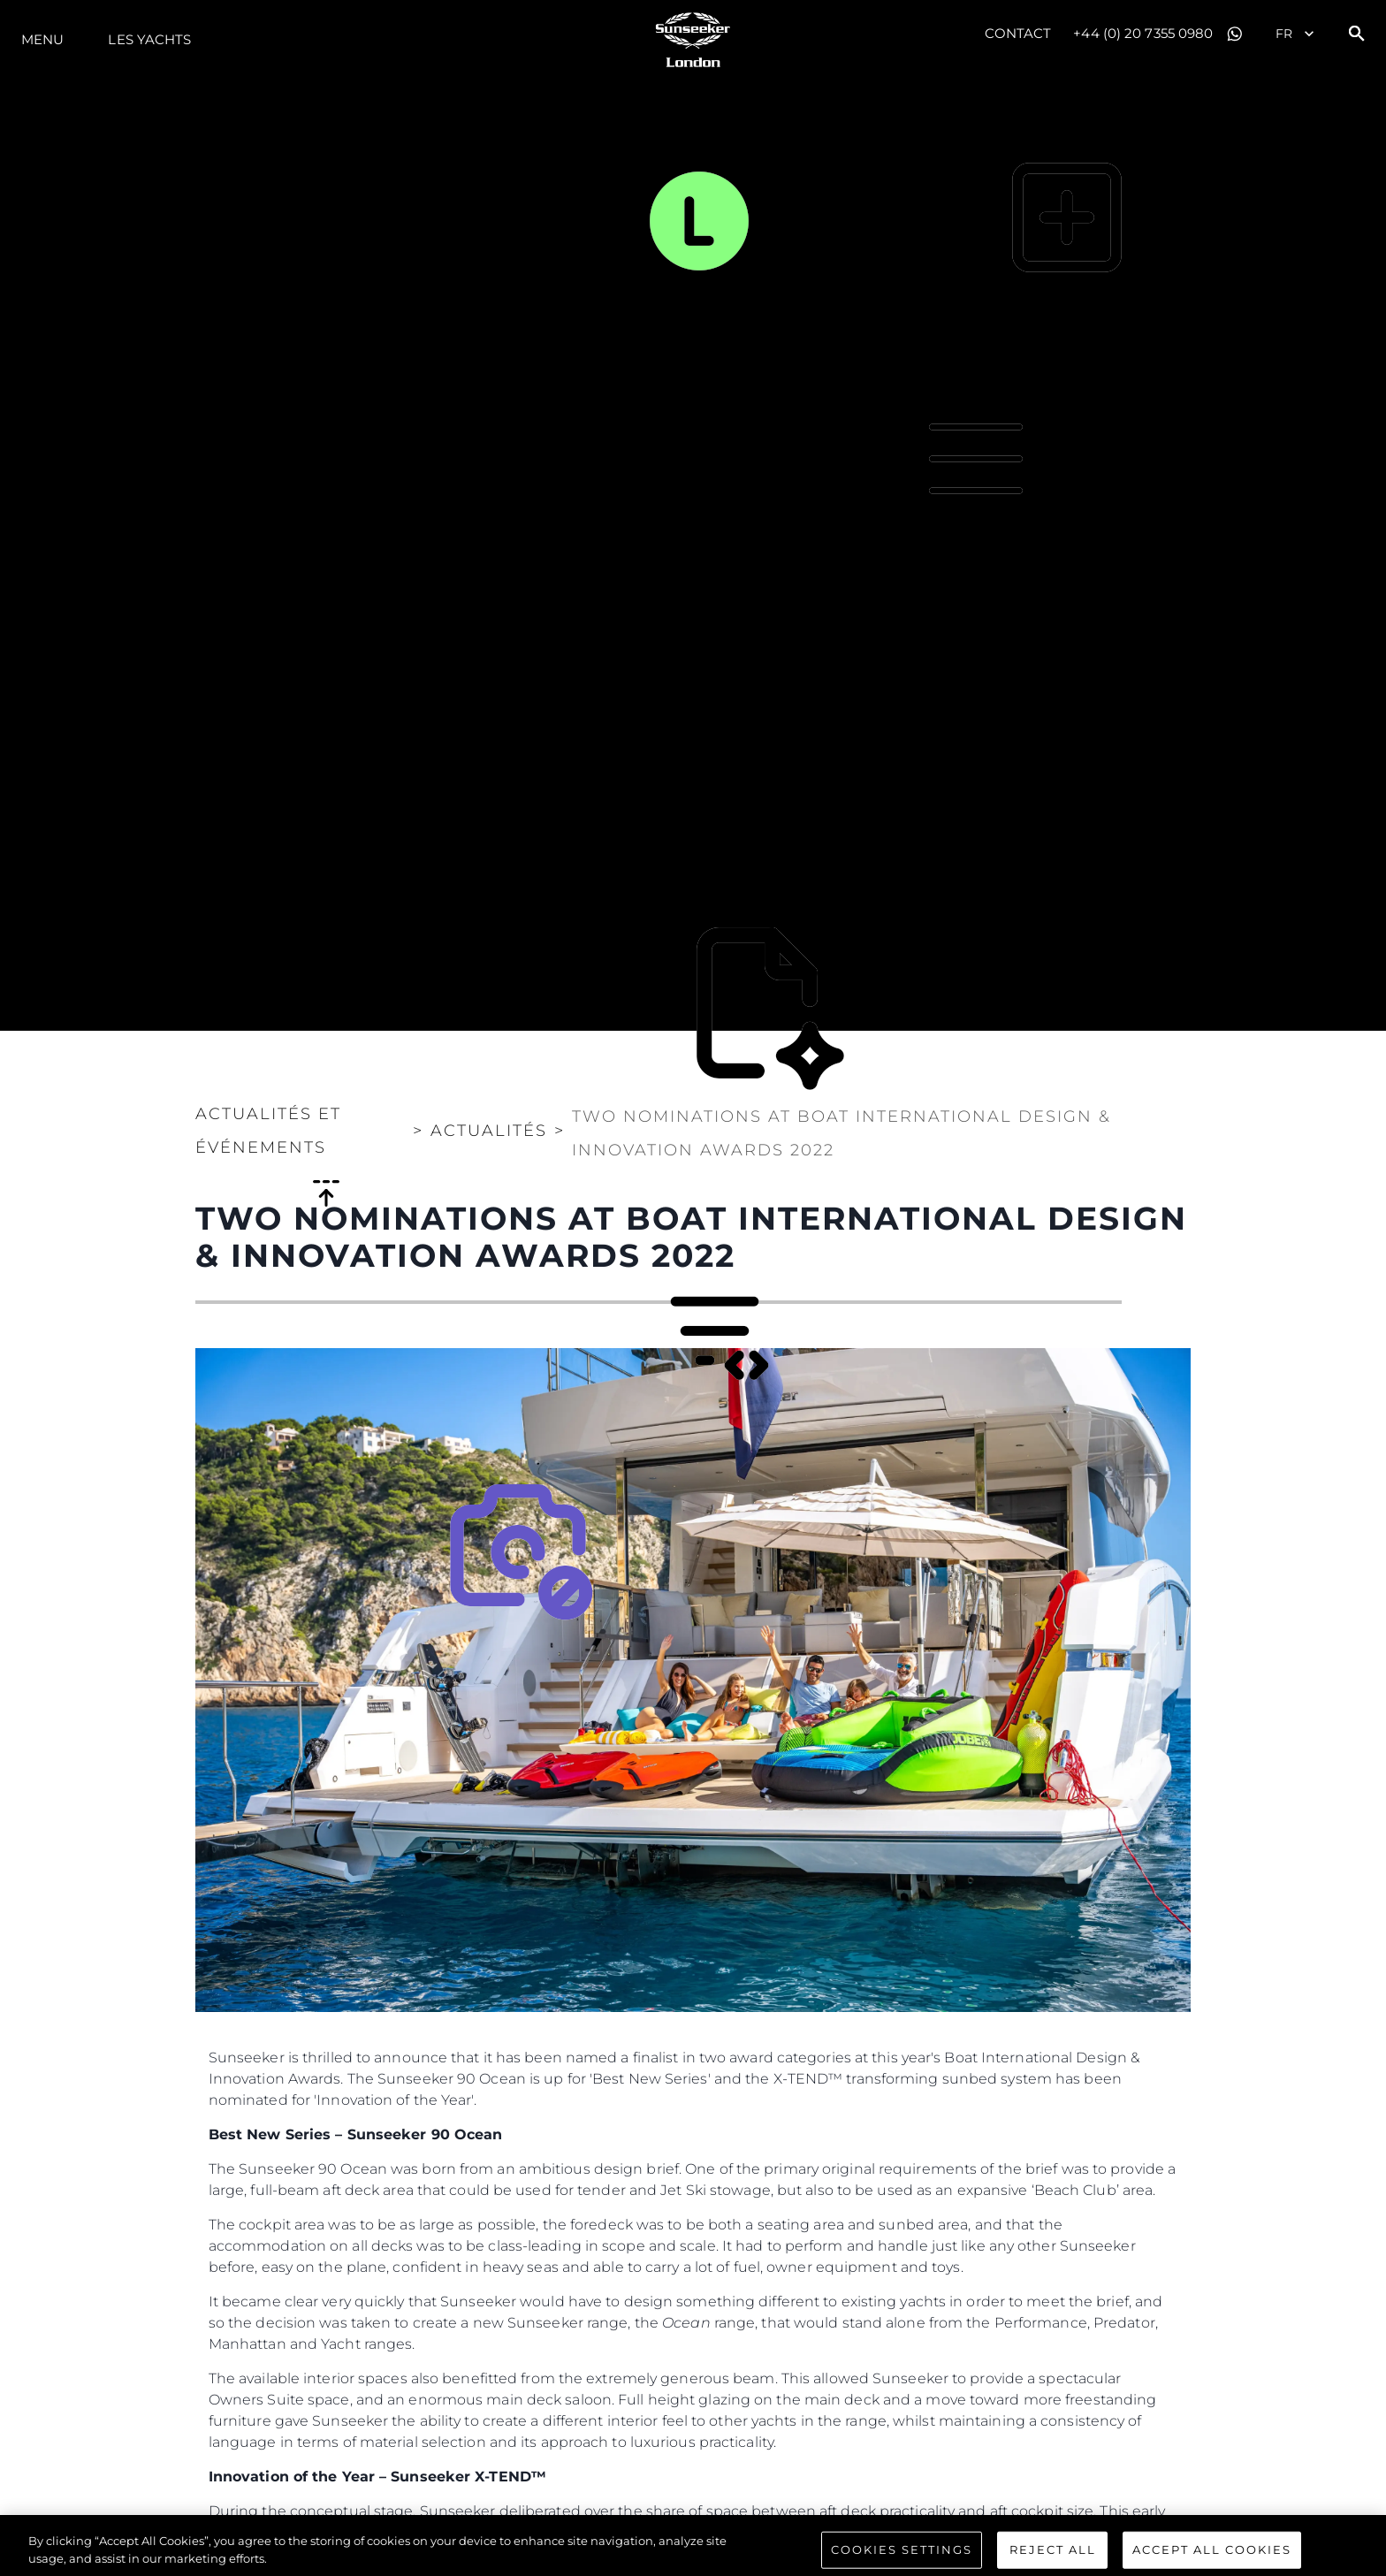 This screenshot has height=2576, width=1386. I want to click on cancel photo capture, so click(518, 1545).